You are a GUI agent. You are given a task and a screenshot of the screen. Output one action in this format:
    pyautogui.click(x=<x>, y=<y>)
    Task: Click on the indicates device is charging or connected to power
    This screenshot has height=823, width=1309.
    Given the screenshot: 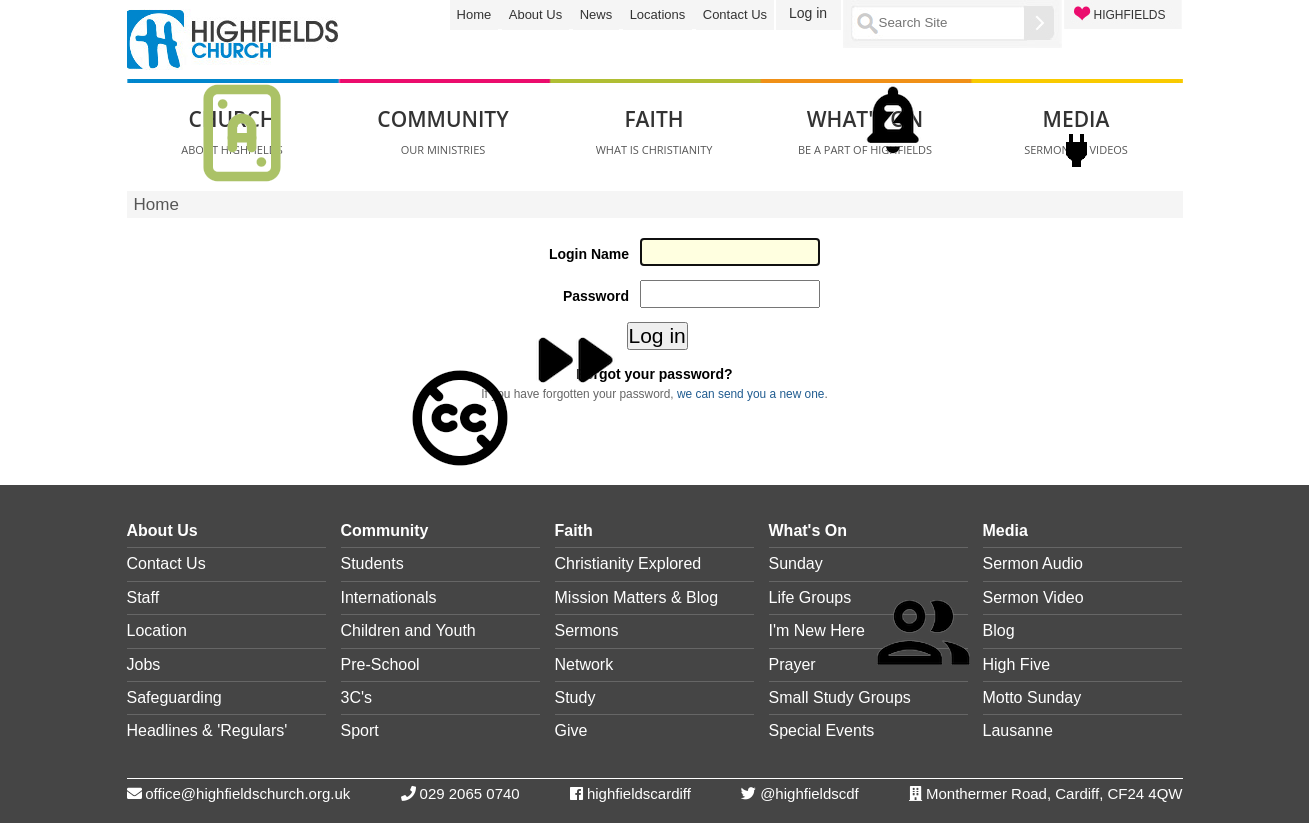 What is the action you would take?
    pyautogui.click(x=1076, y=150)
    